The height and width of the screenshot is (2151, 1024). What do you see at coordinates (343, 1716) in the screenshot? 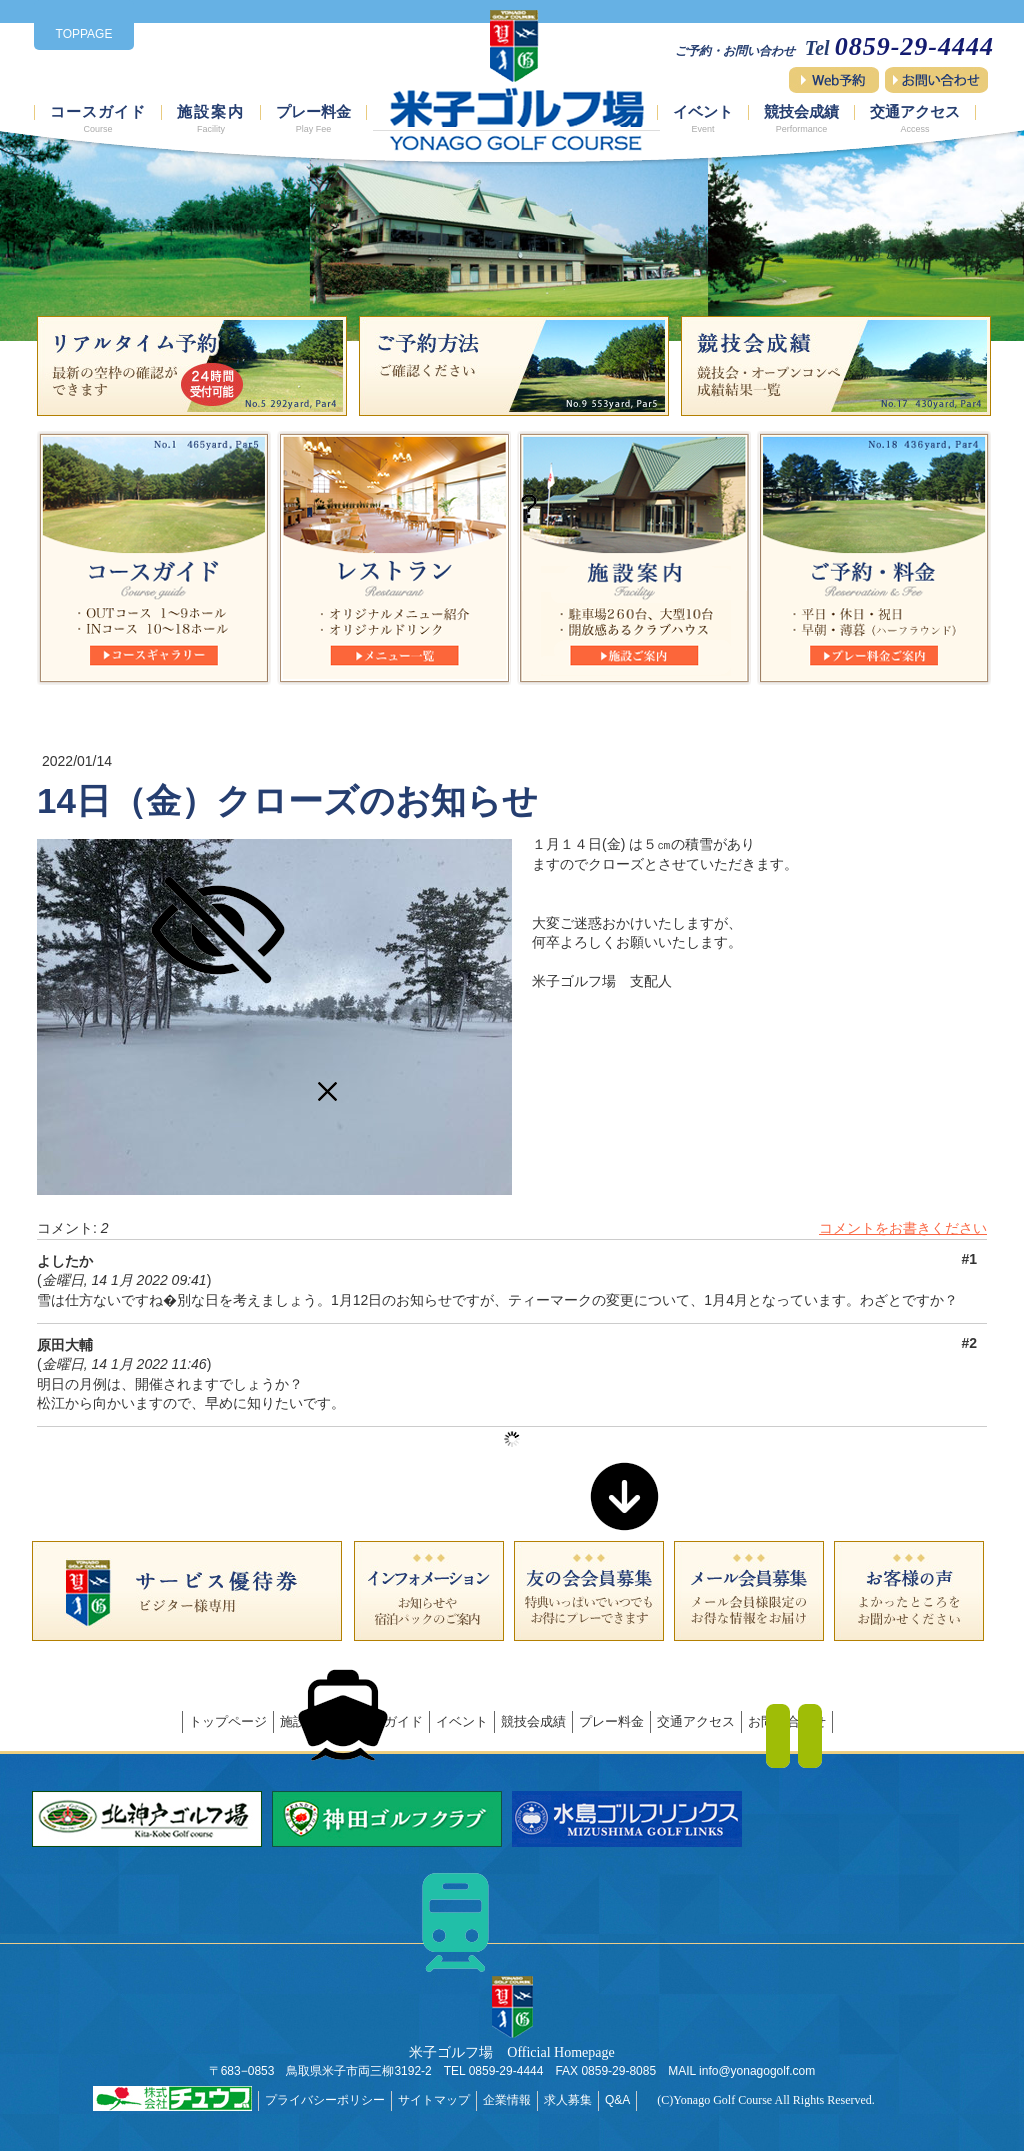
I see `access boat or ferry services` at bounding box center [343, 1716].